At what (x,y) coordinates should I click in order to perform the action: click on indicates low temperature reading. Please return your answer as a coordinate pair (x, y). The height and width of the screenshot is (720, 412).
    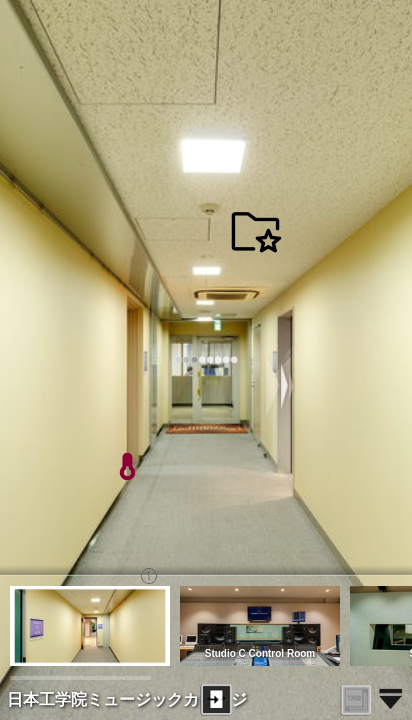
    Looking at the image, I should click on (127, 466).